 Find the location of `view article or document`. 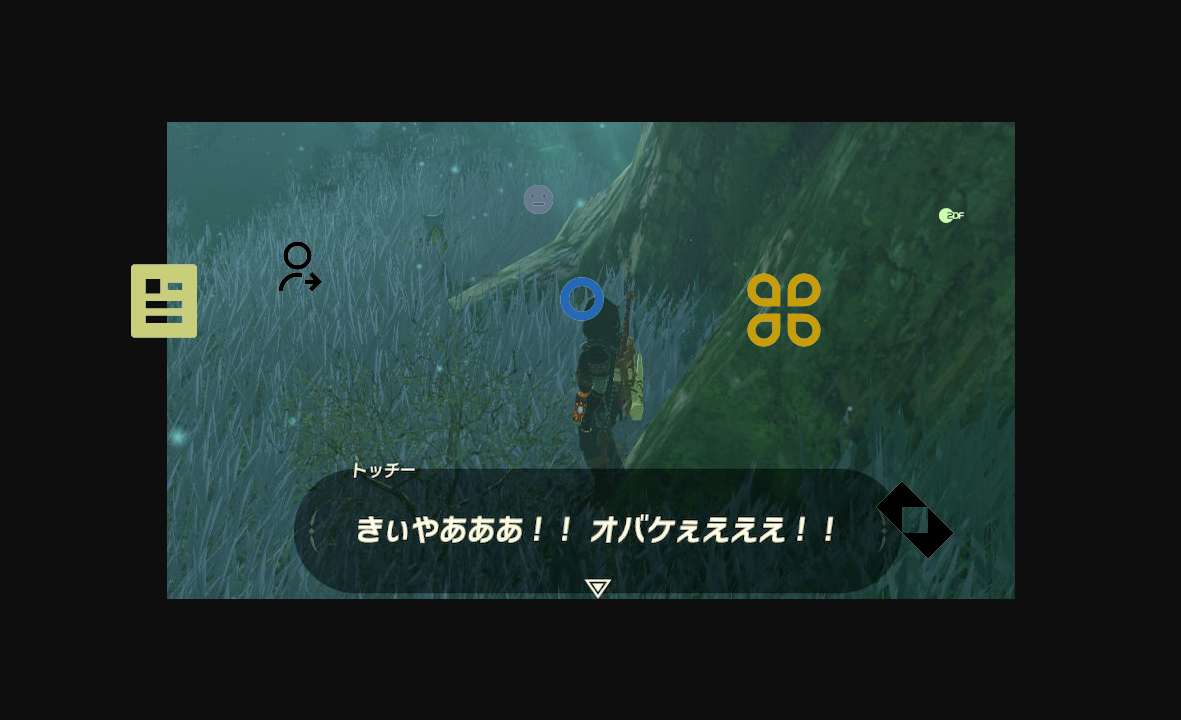

view article or document is located at coordinates (164, 301).